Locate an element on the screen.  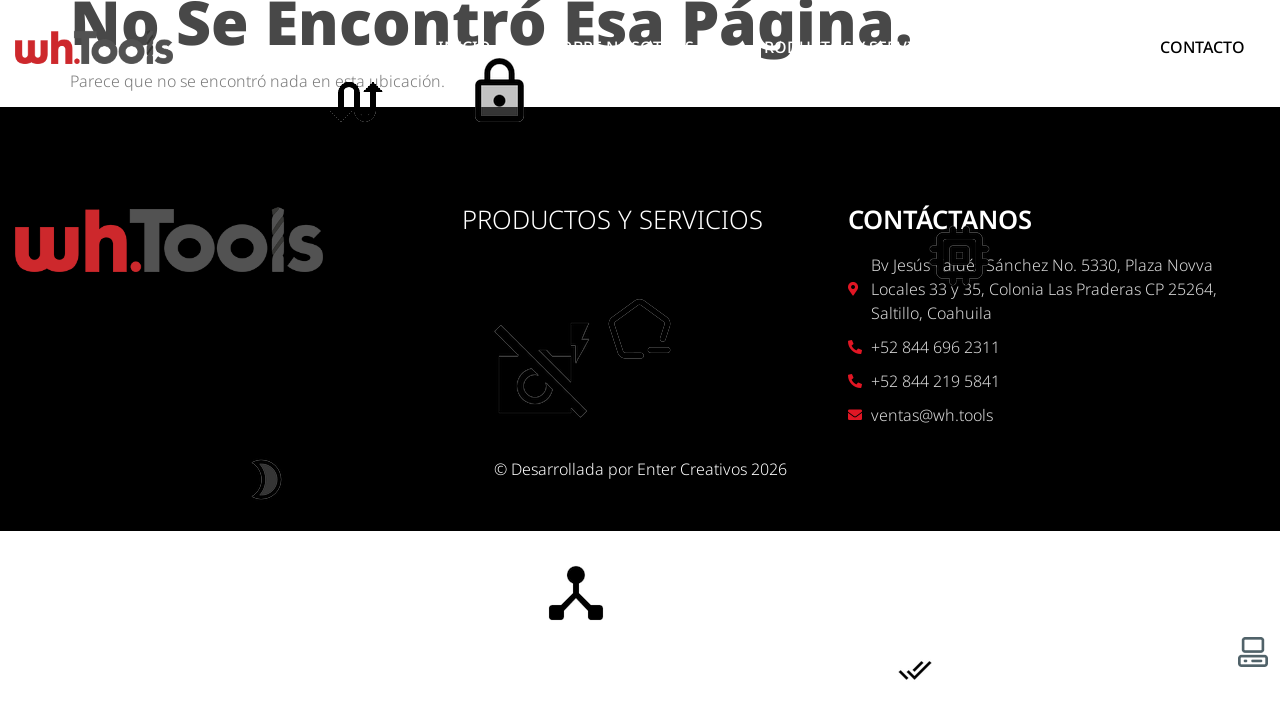
camera flash is disabled is located at coordinates (544, 368).